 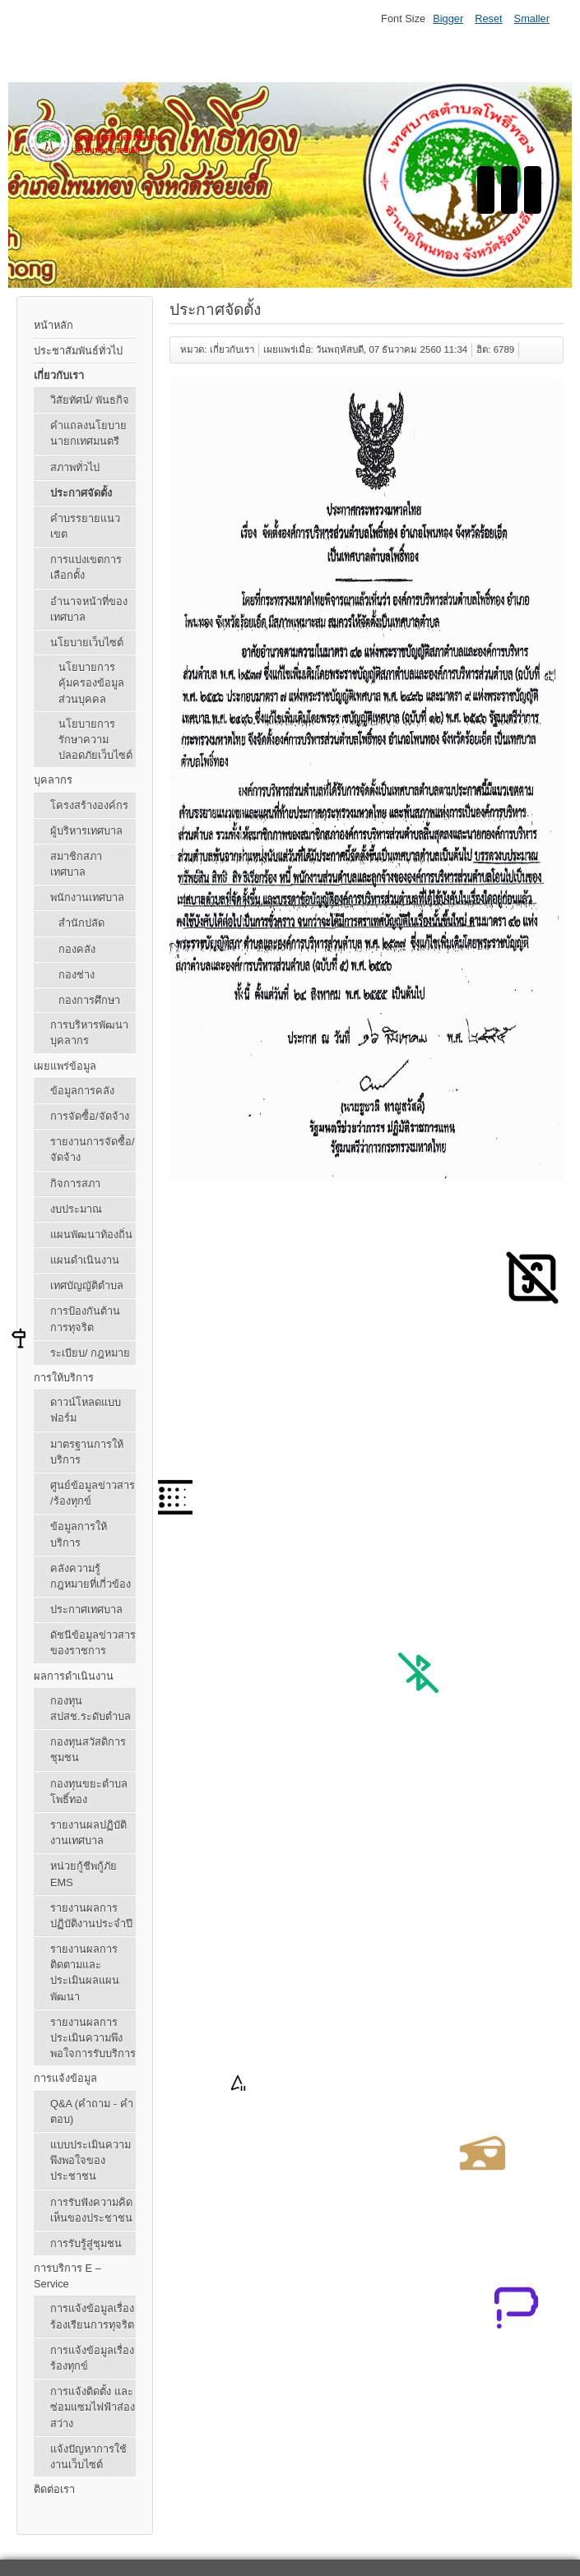 I want to click on indicates dairy or cheese-related content, so click(x=482, y=2155).